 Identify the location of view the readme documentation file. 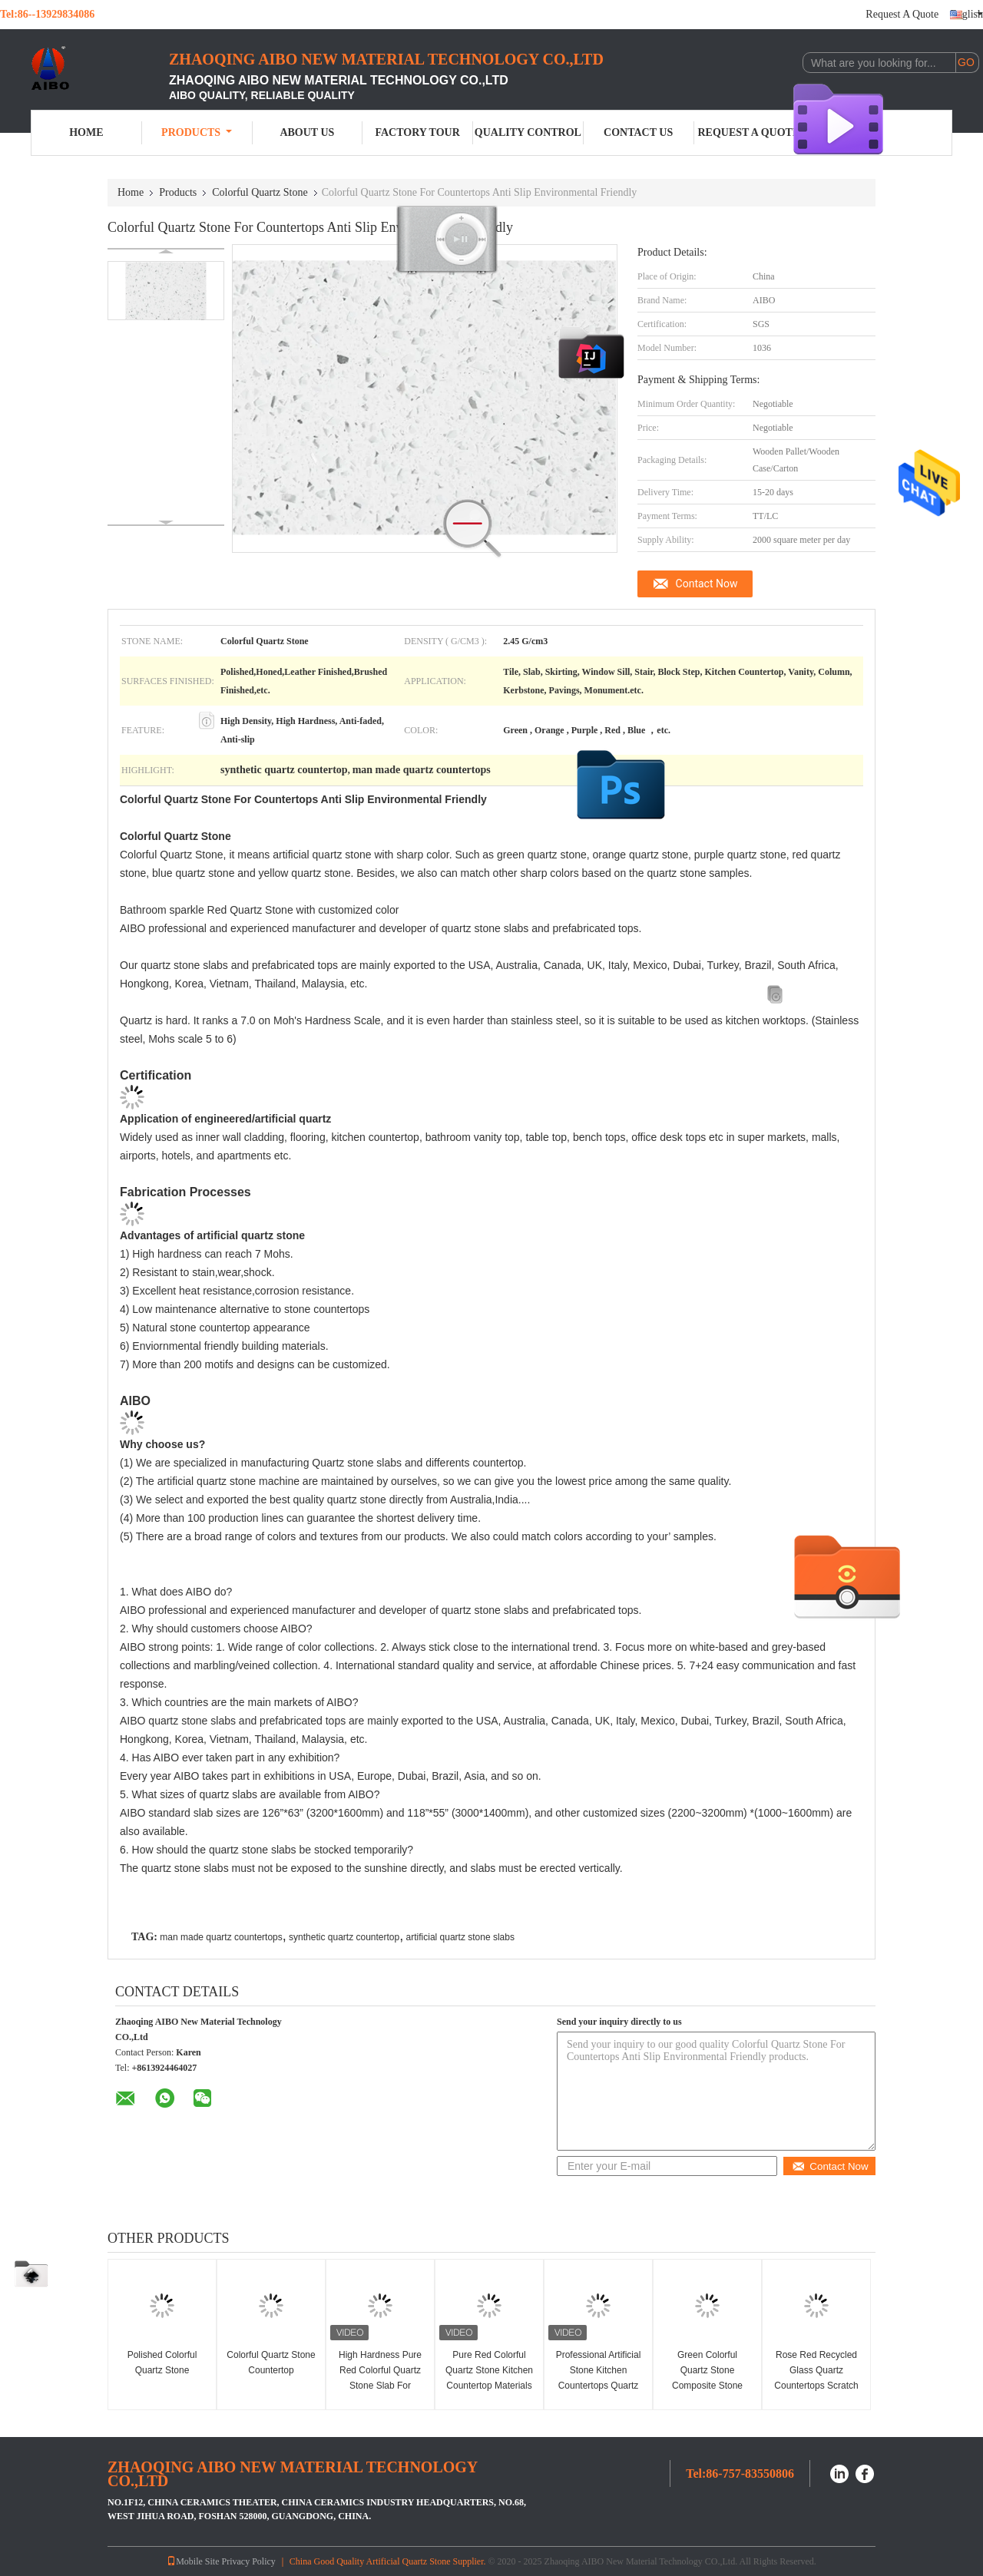
(207, 720).